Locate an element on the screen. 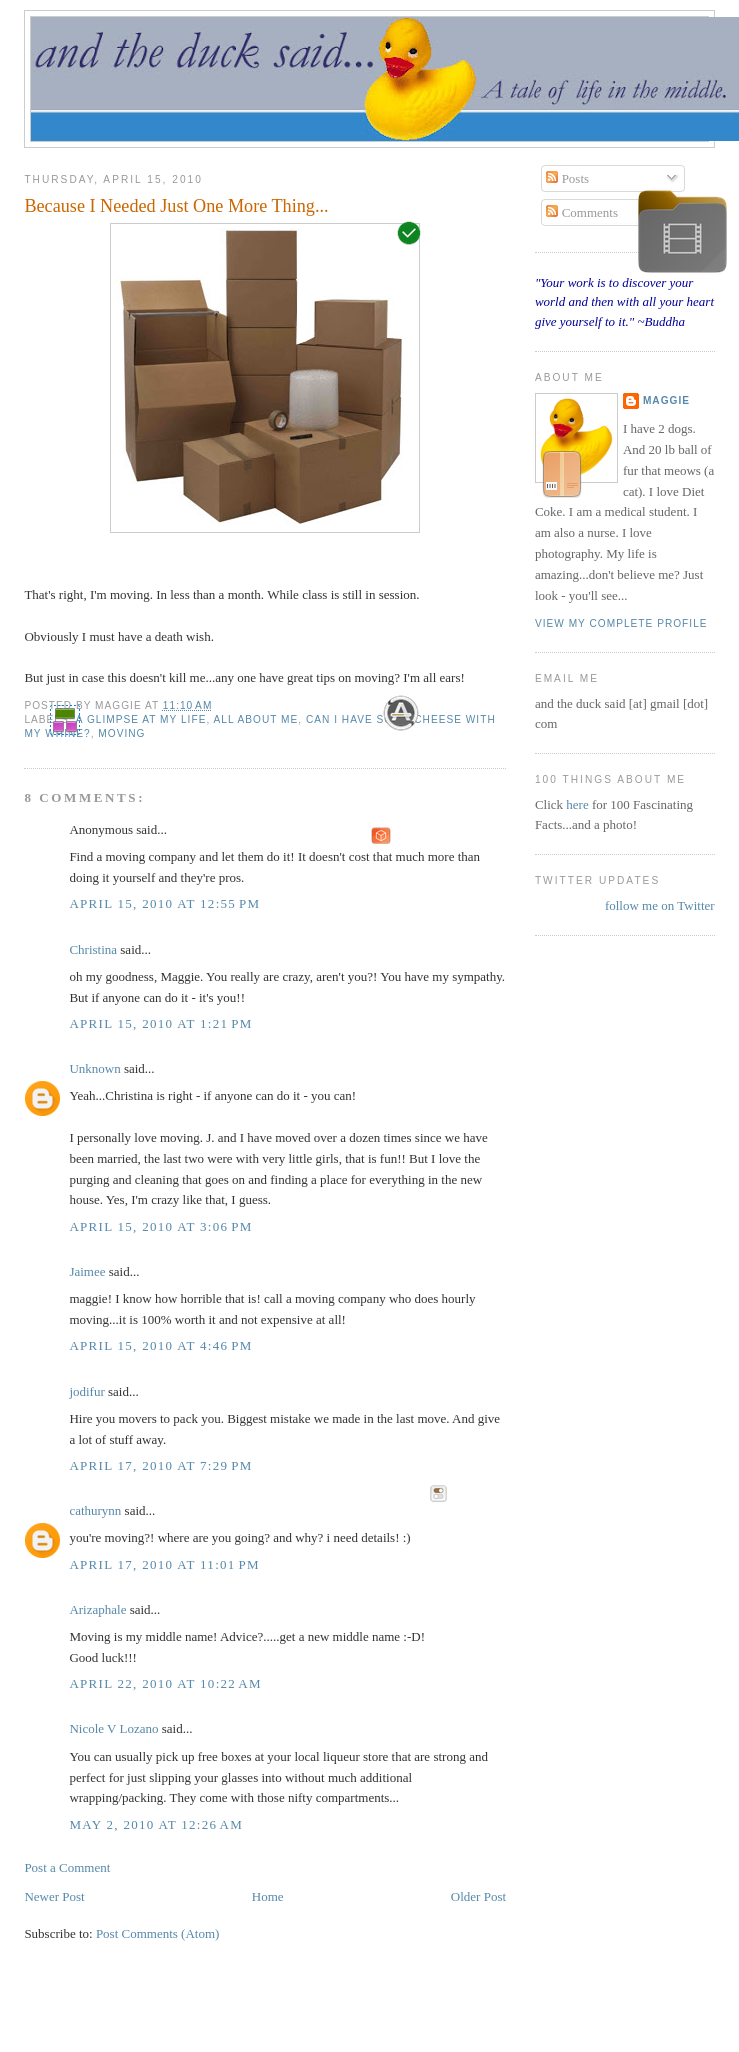  select all items in the current view is located at coordinates (65, 720).